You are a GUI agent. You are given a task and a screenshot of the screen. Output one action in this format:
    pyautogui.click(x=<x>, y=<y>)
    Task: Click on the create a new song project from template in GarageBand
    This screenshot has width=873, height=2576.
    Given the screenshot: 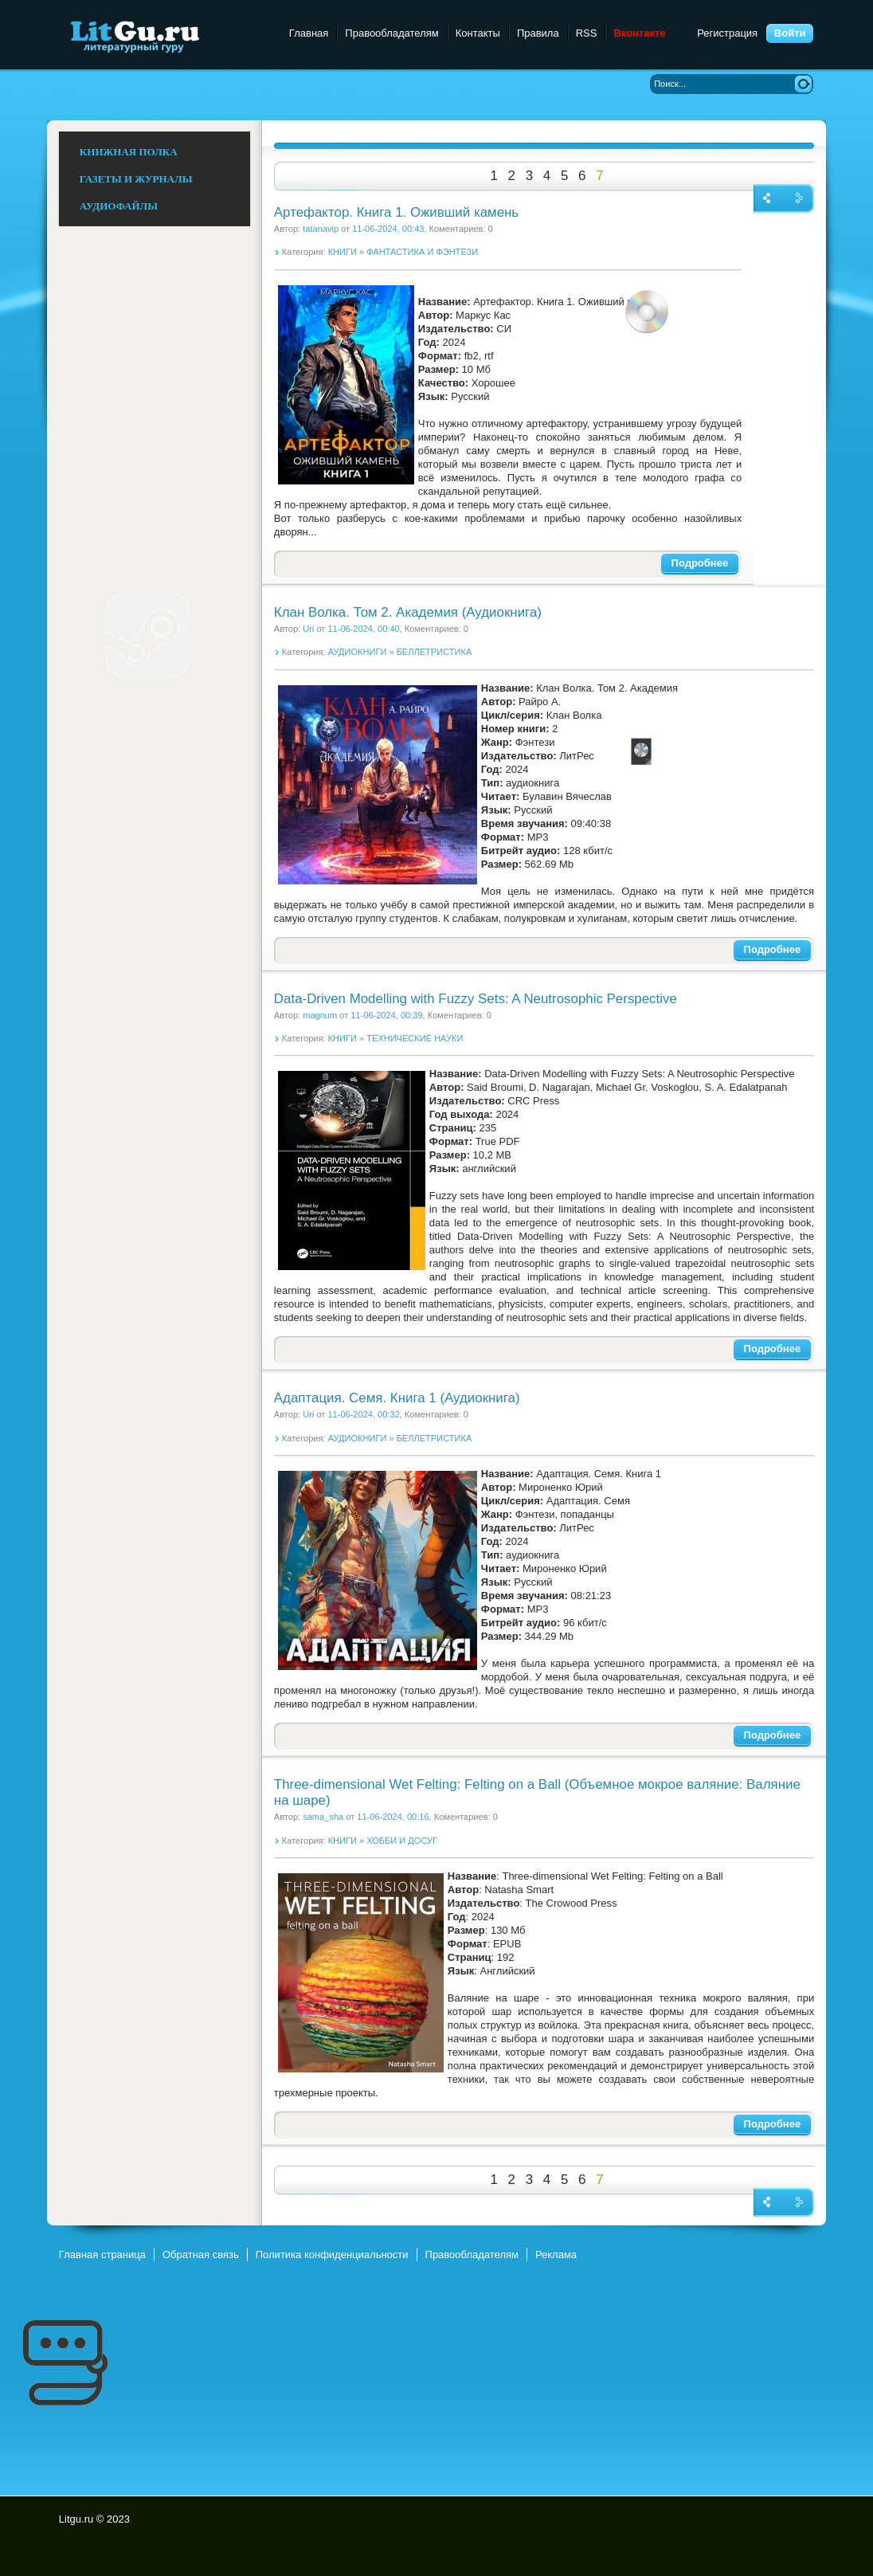 What is the action you would take?
    pyautogui.click(x=641, y=752)
    